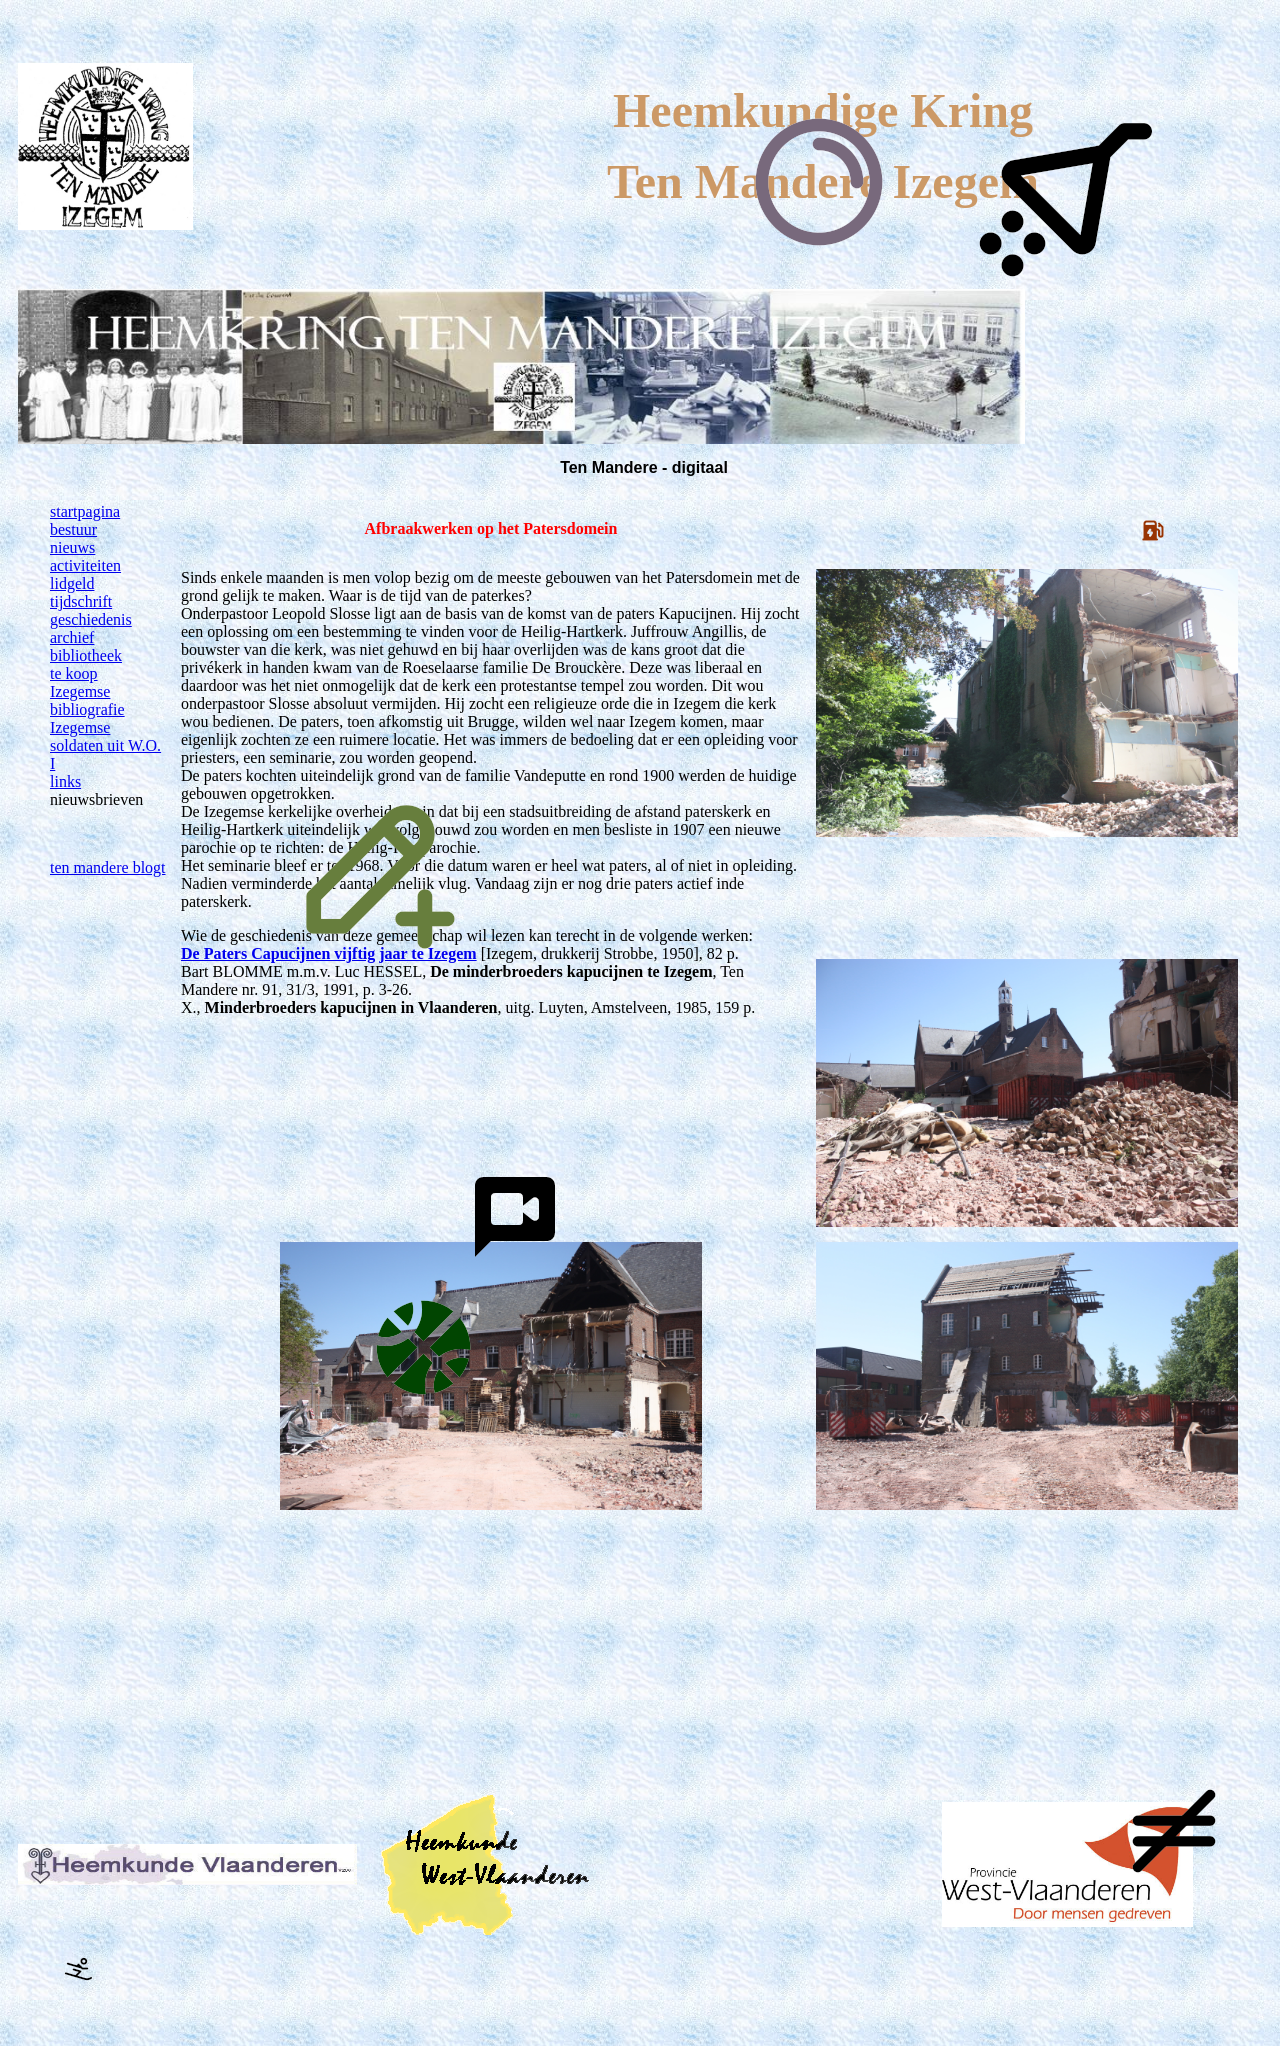  Describe the element at coordinates (1153, 530) in the screenshot. I see `find nearby EV charging stations` at that location.